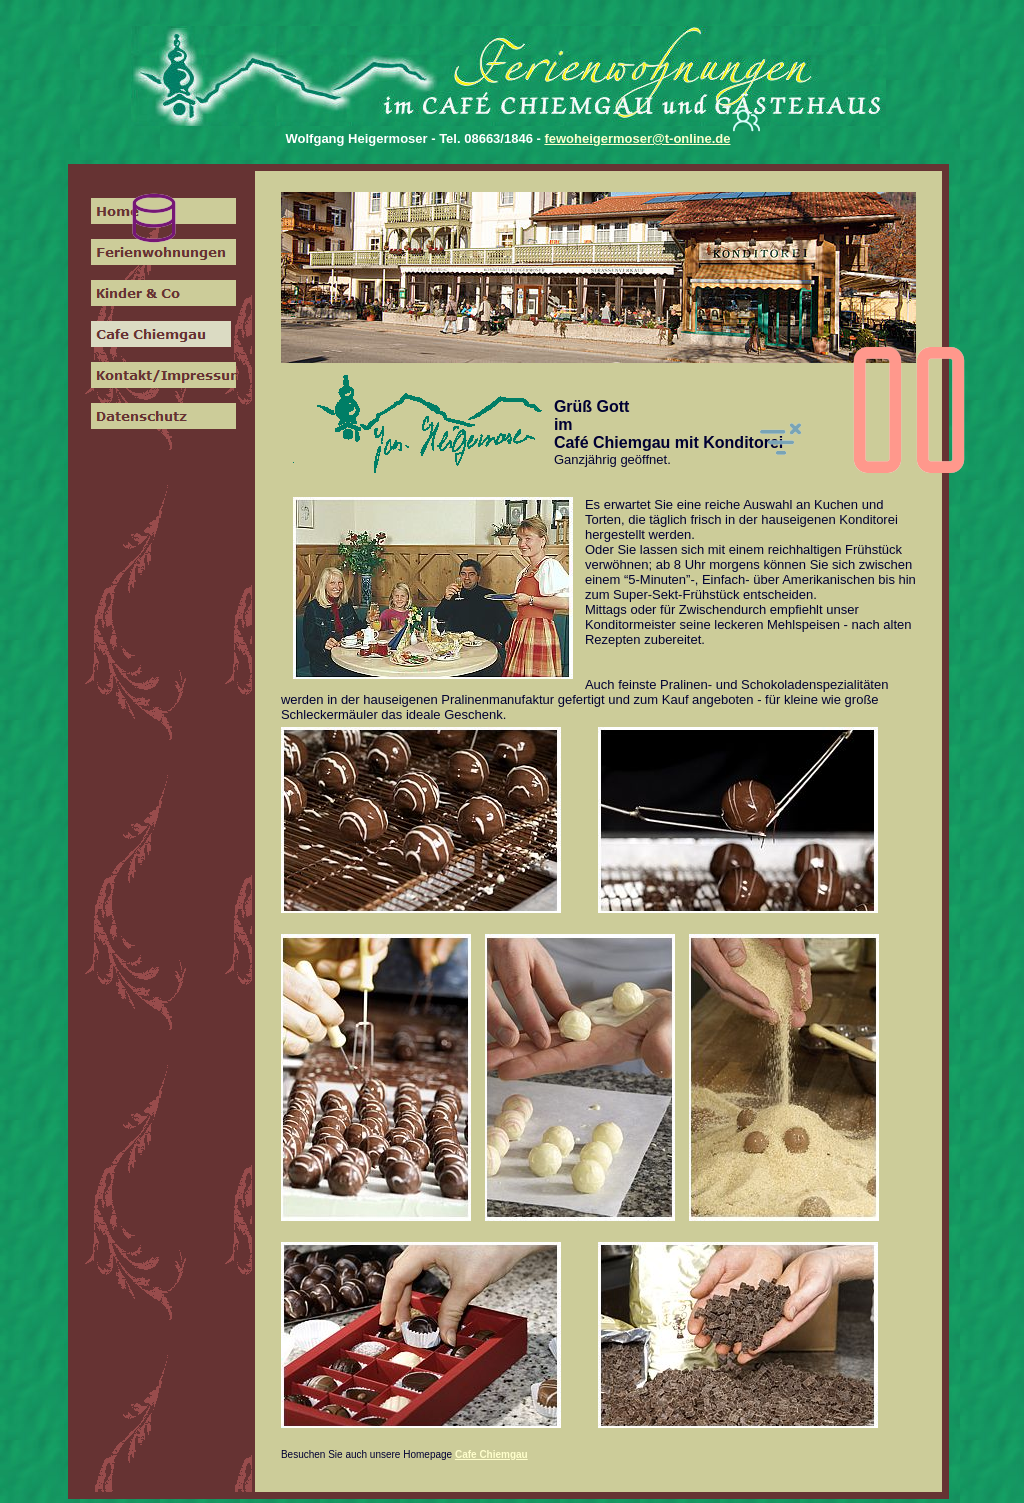  I want to click on switch to column layout view, so click(909, 410).